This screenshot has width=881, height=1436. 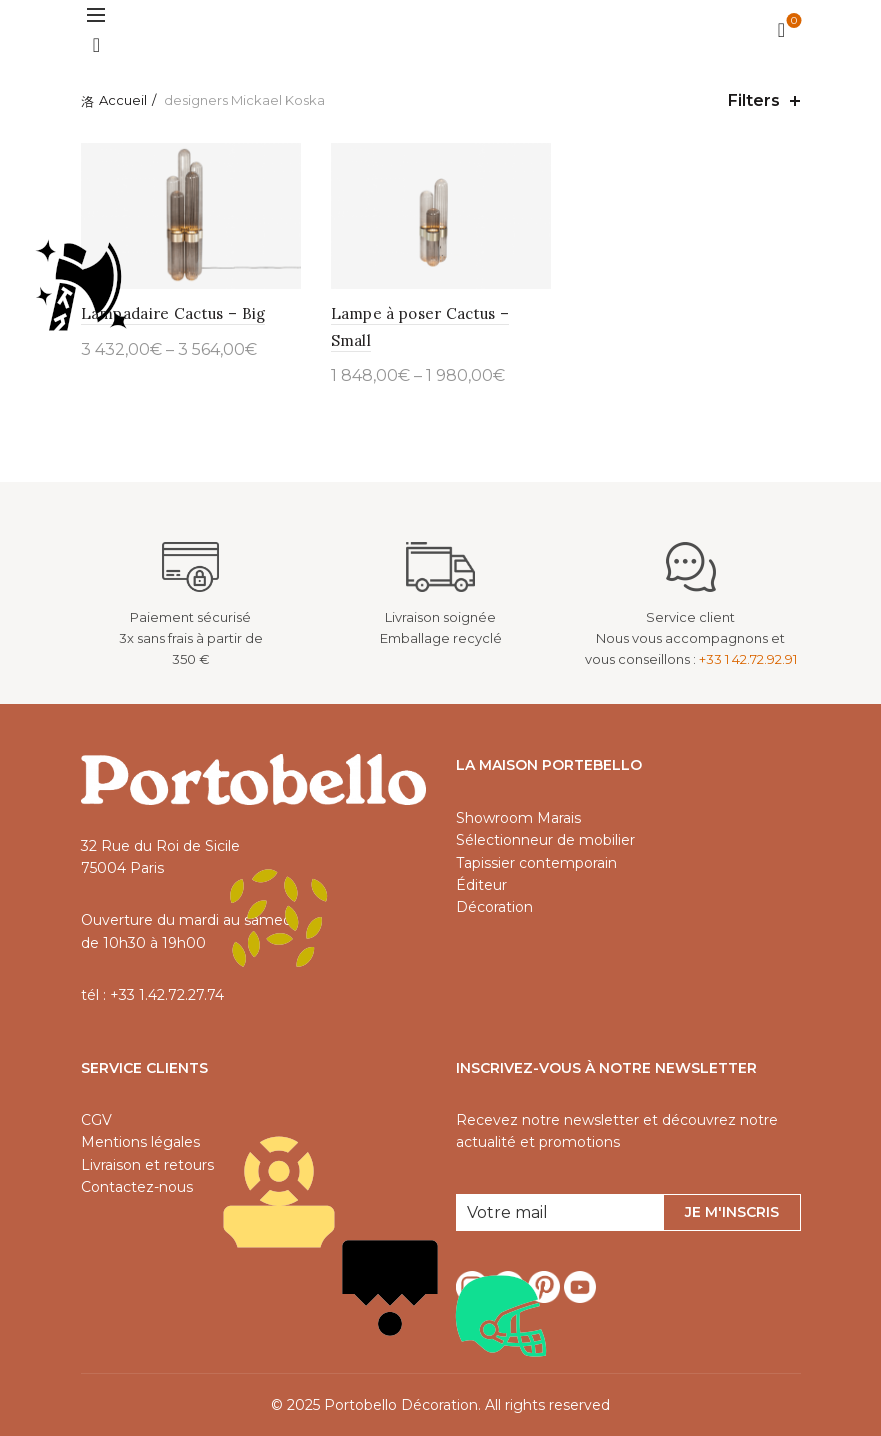 I want to click on indicates a headshot kill or critical hit, so click(x=279, y=1192).